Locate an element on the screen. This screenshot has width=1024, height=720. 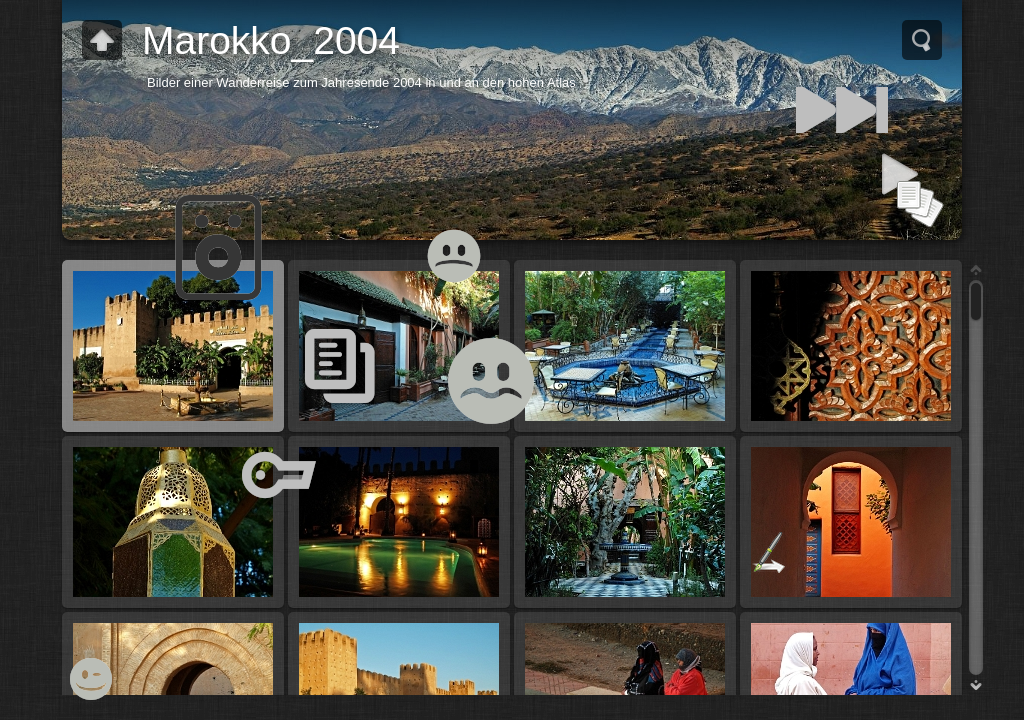
indicates a warning or concerning status is located at coordinates (491, 381).